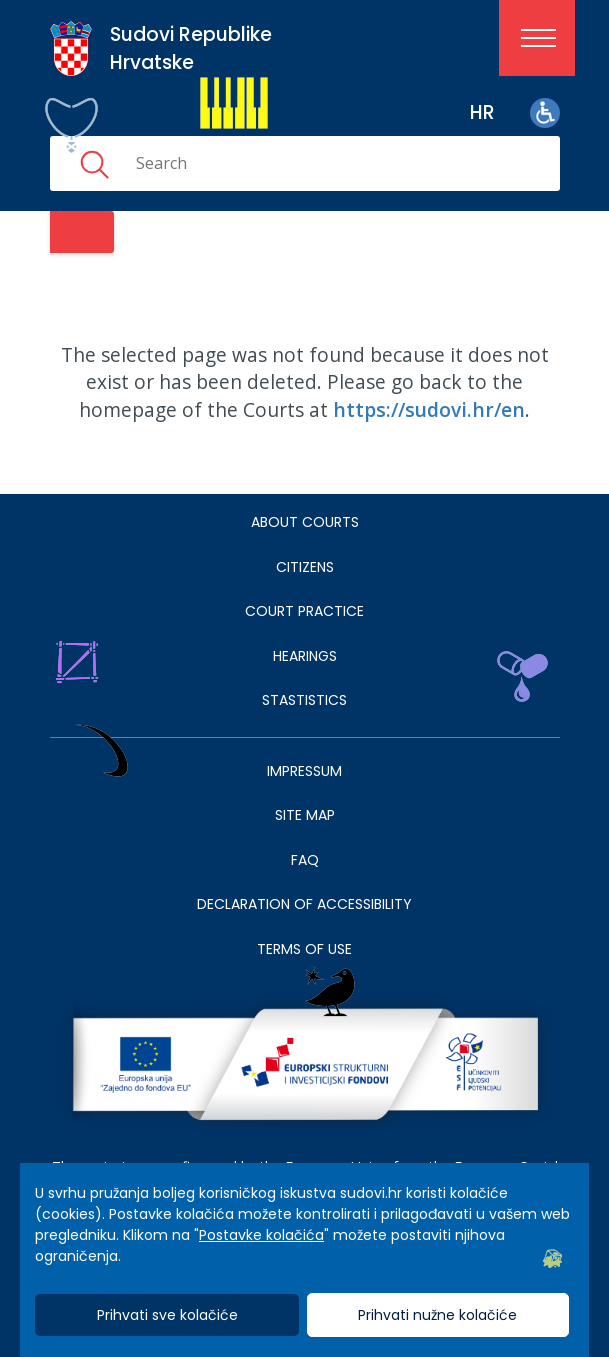 The width and height of the screenshot is (609, 1357). Describe the element at coordinates (77, 662) in the screenshot. I see `frame or crop an image` at that location.